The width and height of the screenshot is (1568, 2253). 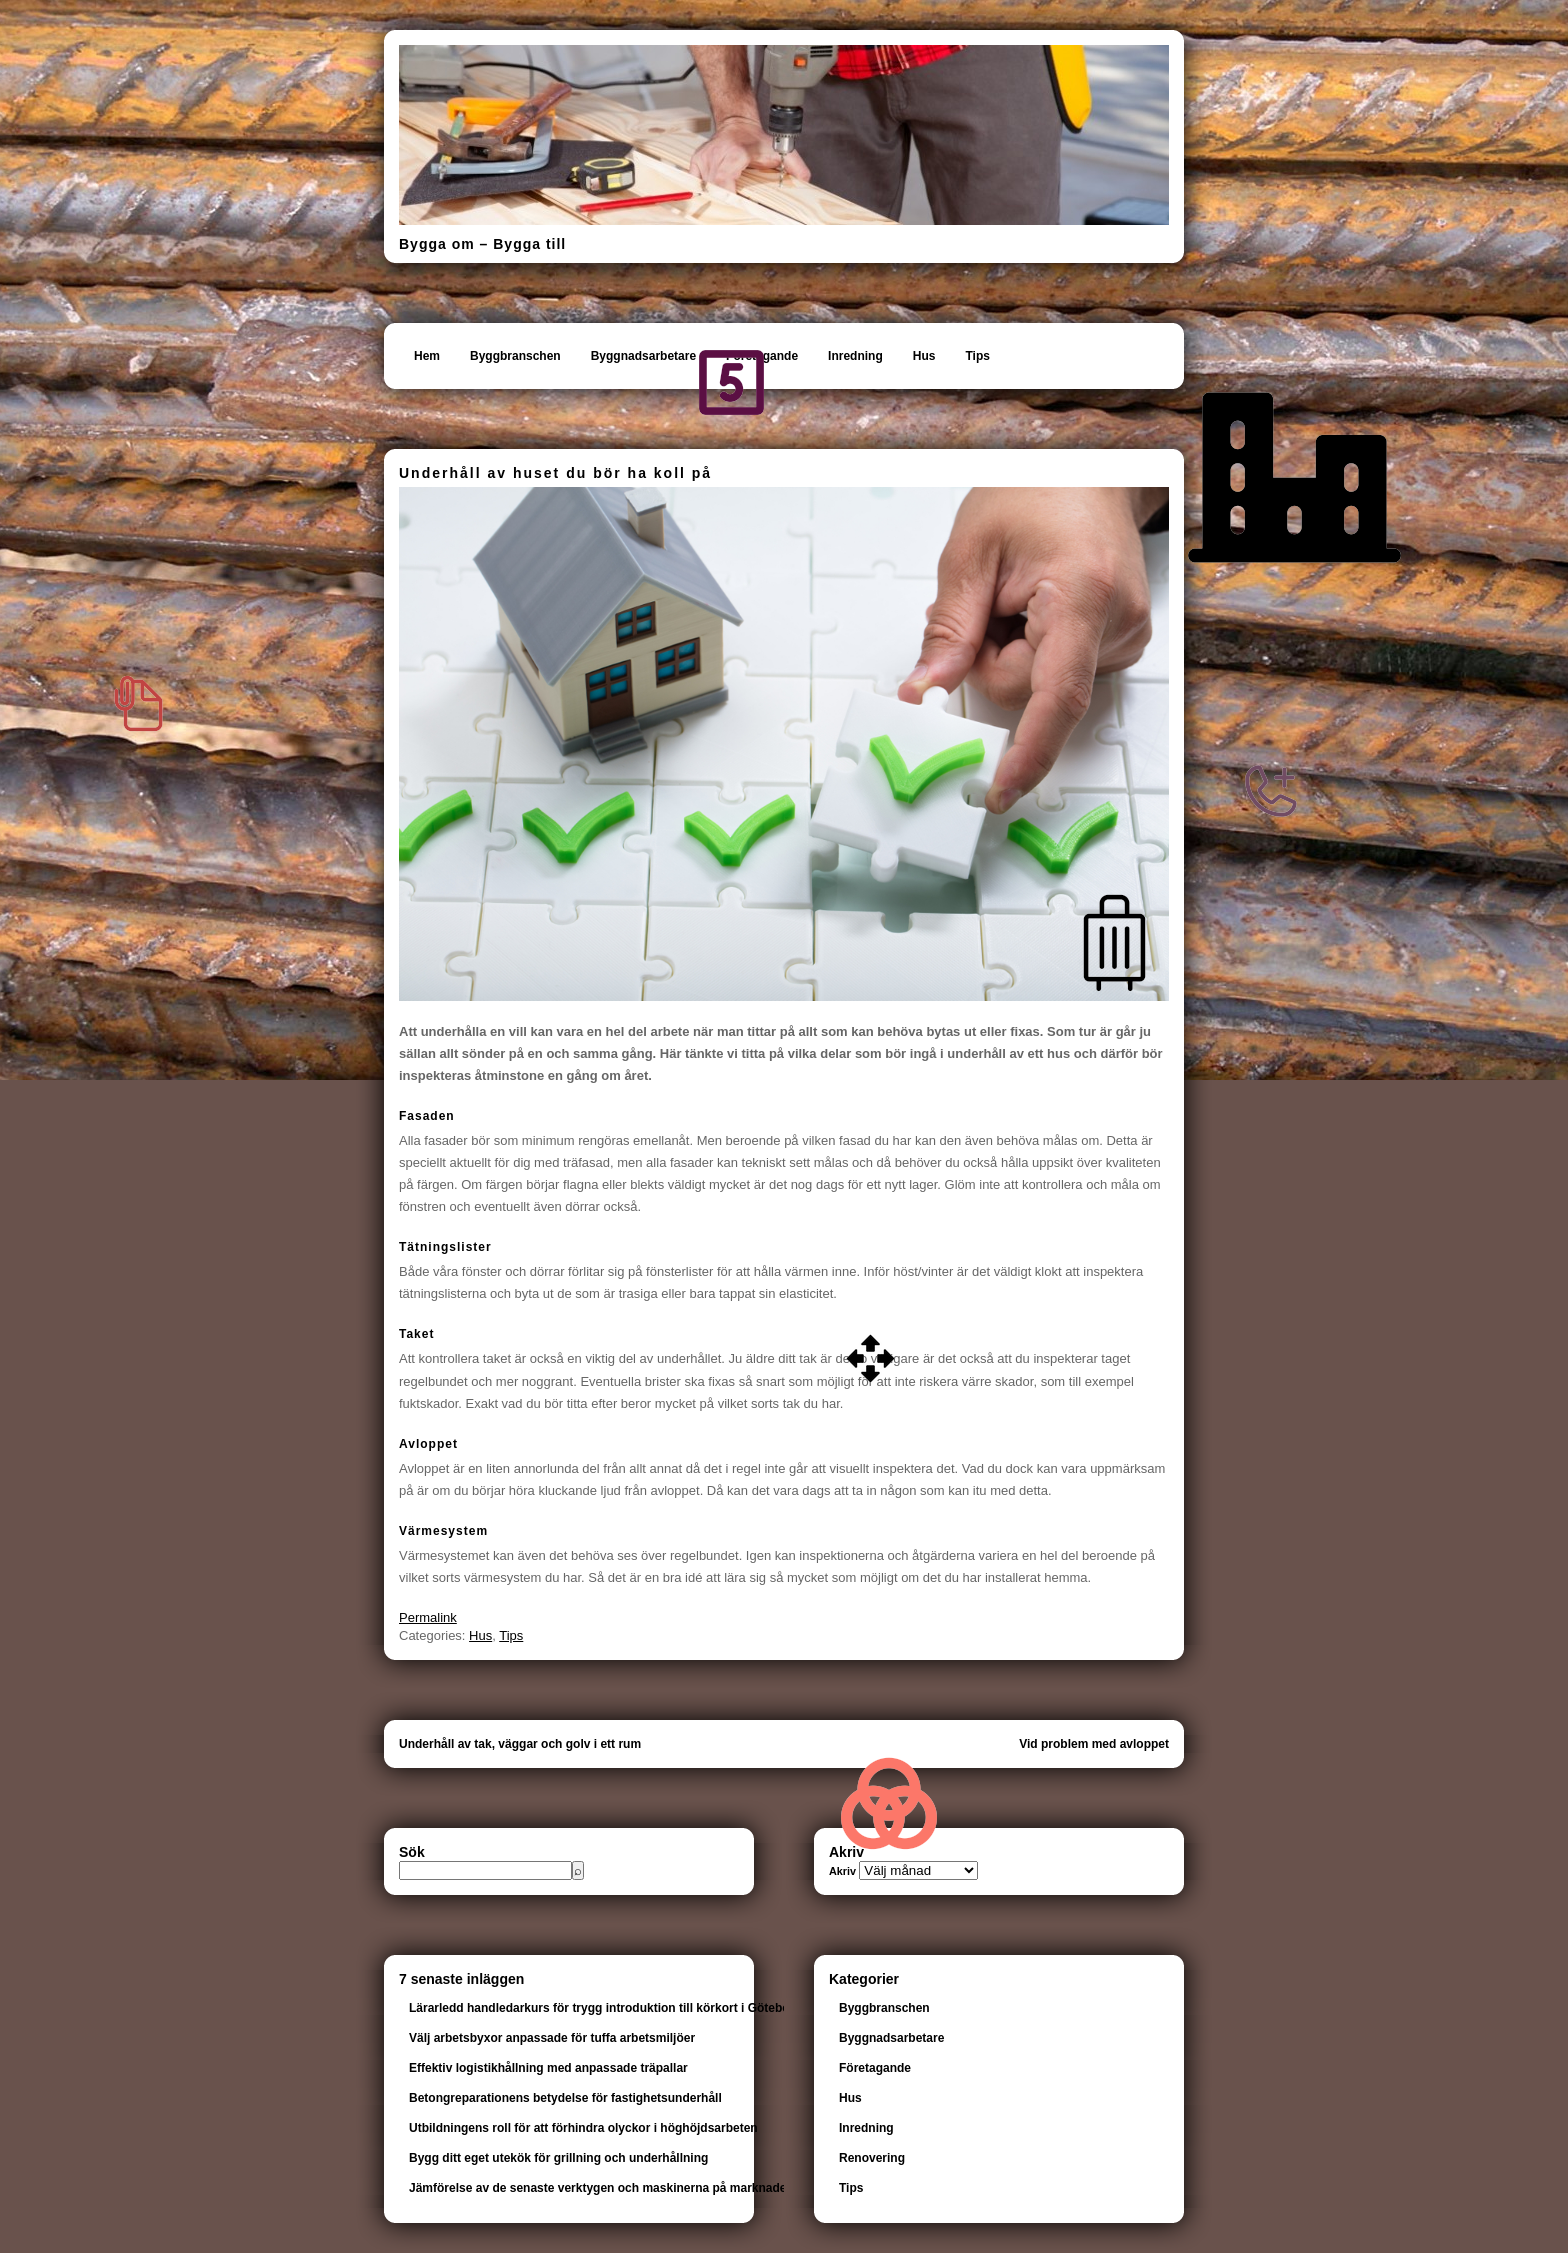 I want to click on indicates step 5 in a numbered process, so click(x=731, y=382).